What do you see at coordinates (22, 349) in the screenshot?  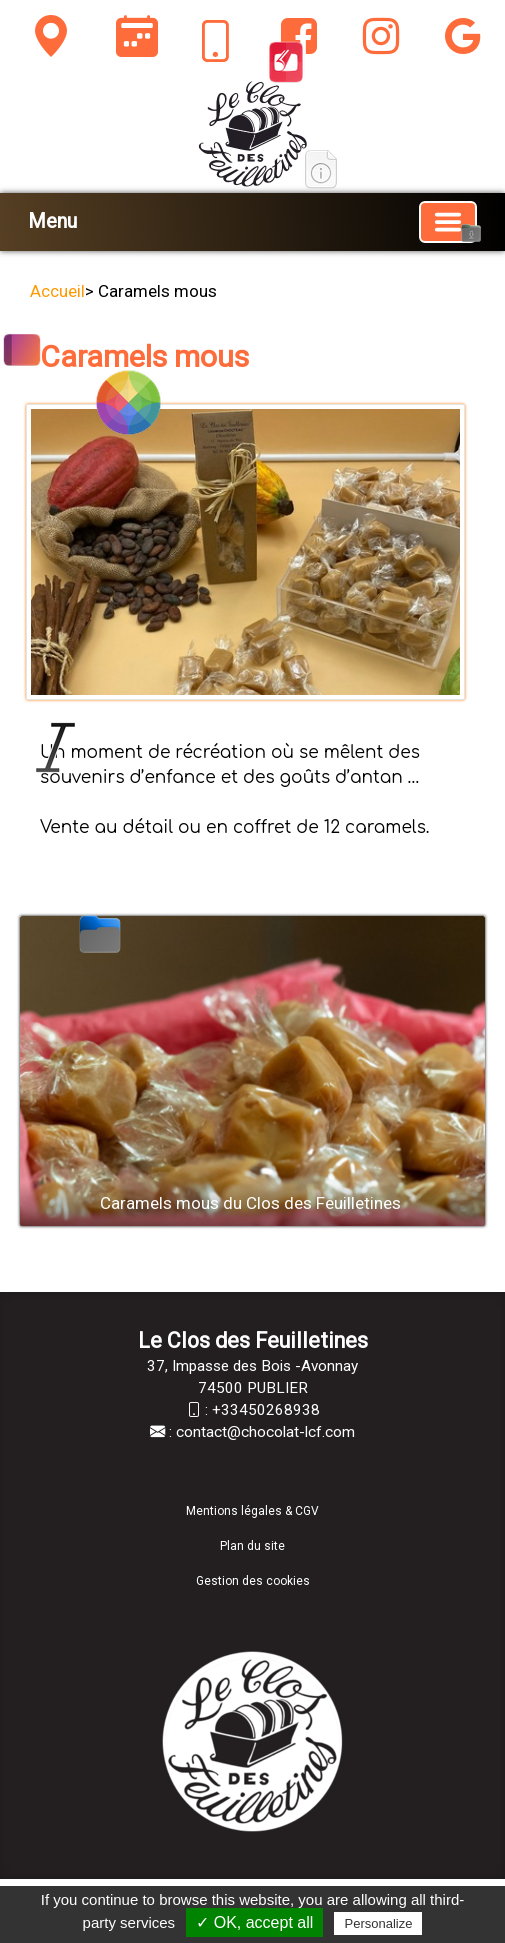 I see `access the desktop folder` at bounding box center [22, 349].